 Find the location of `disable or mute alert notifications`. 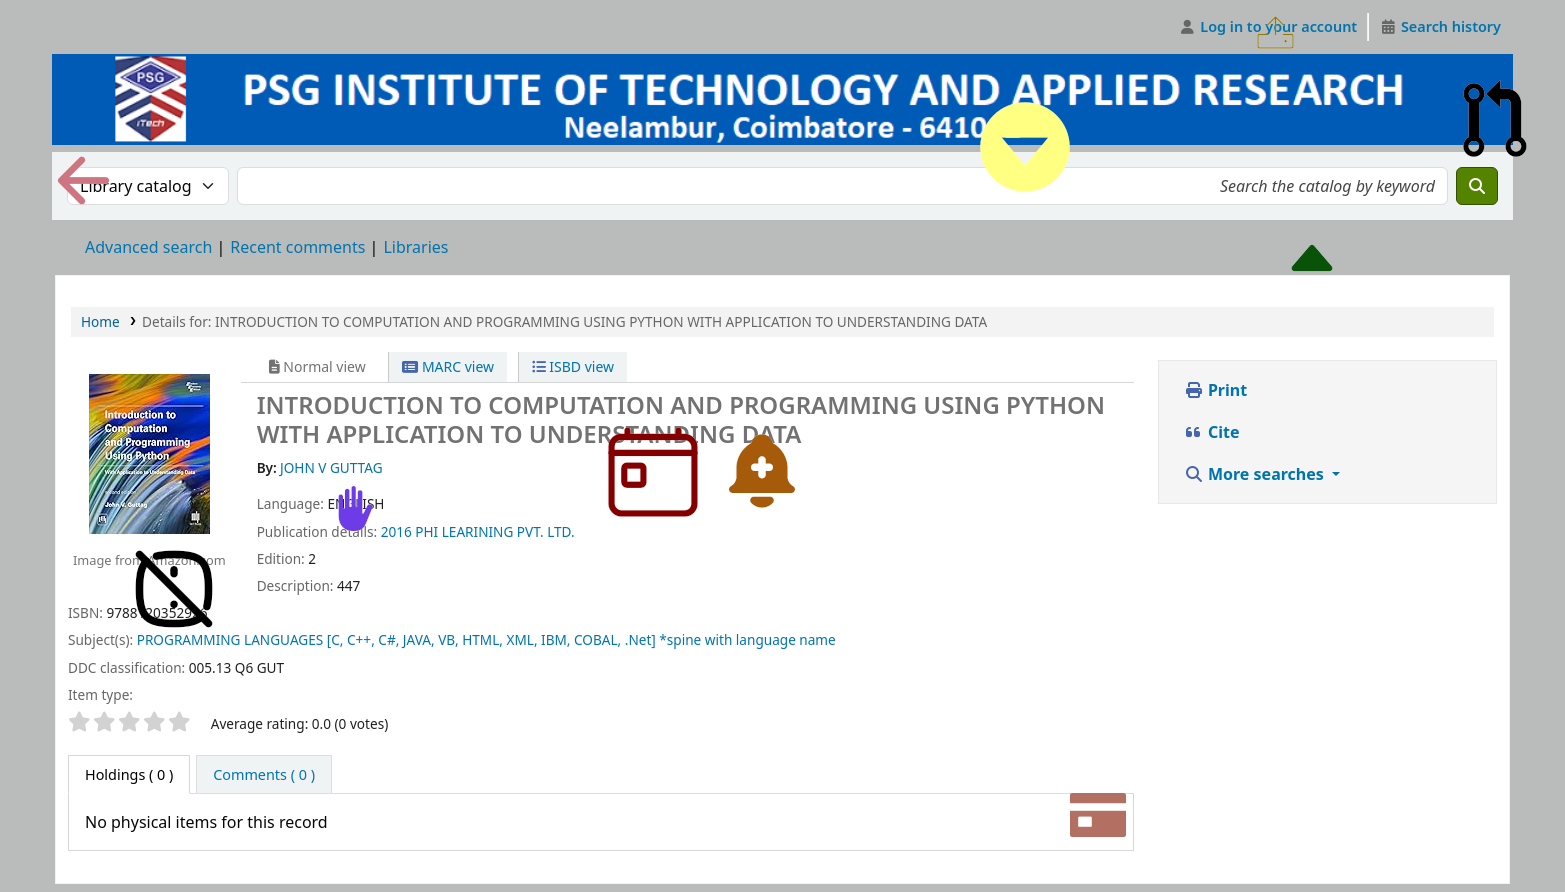

disable or mute alert notifications is located at coordinates (174, 589).